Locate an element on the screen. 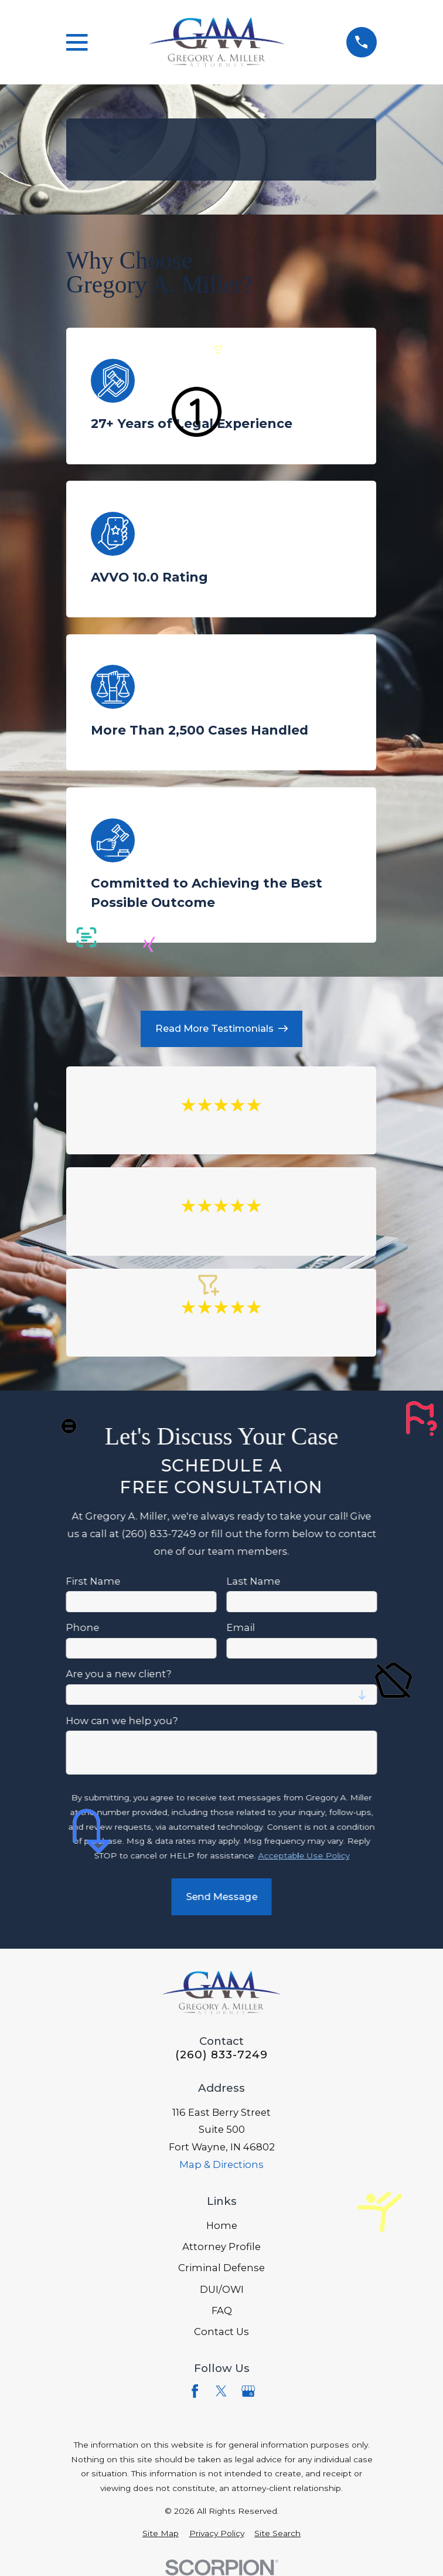 The width and height of the screenshot is (443, 2576). set a conditional breakpoint in the debugger is located at coordinates (69, 1426).